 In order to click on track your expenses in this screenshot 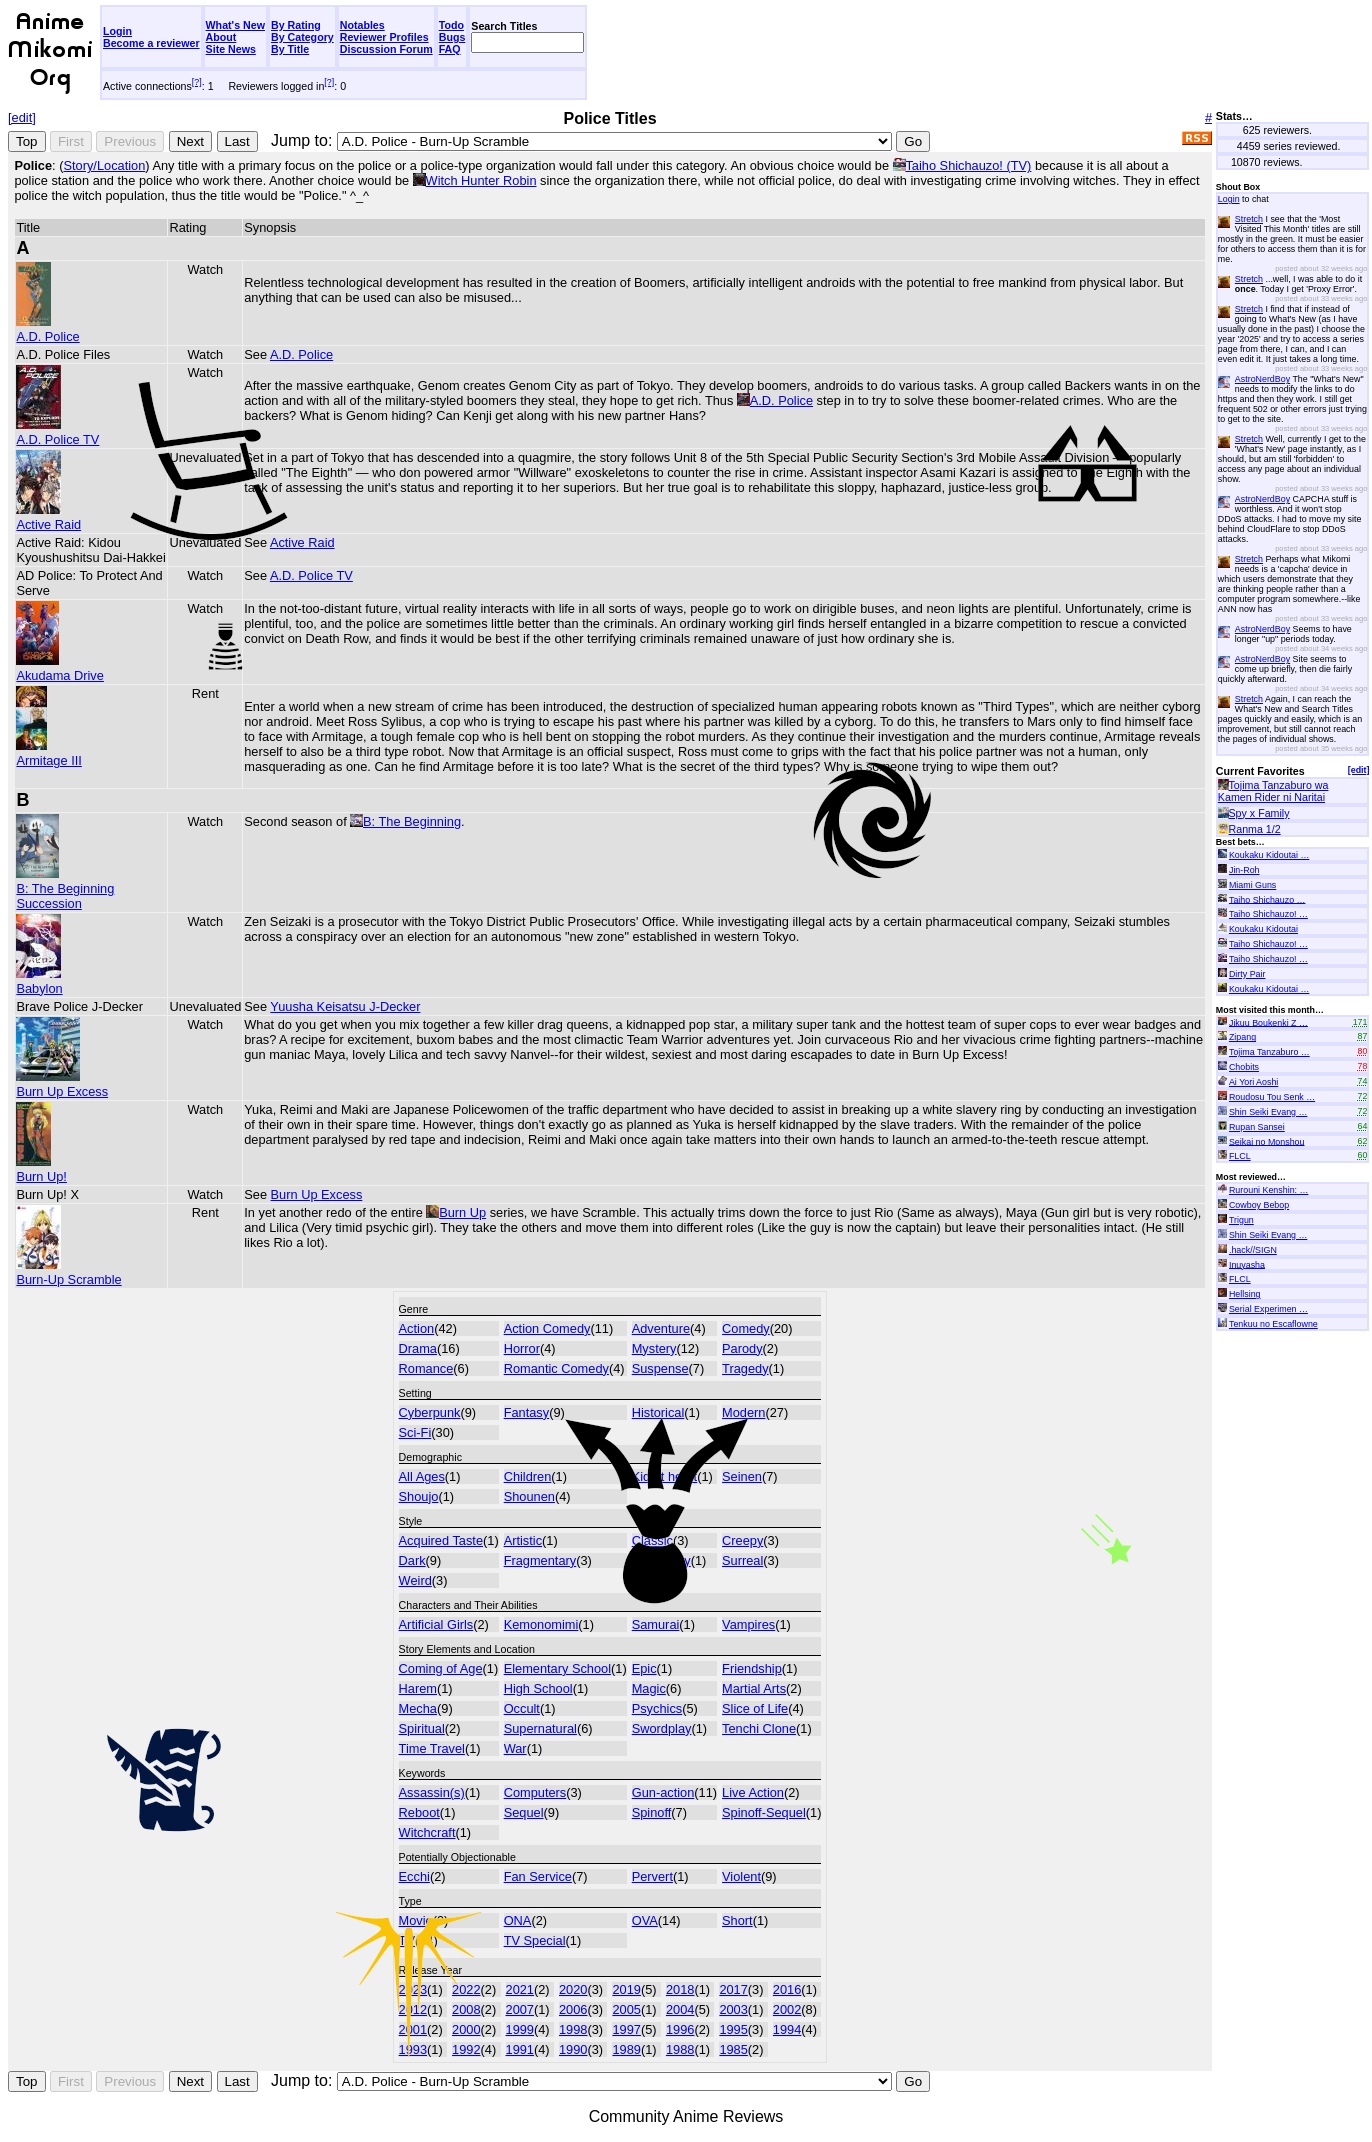, I will do `click(657, 1510)`.